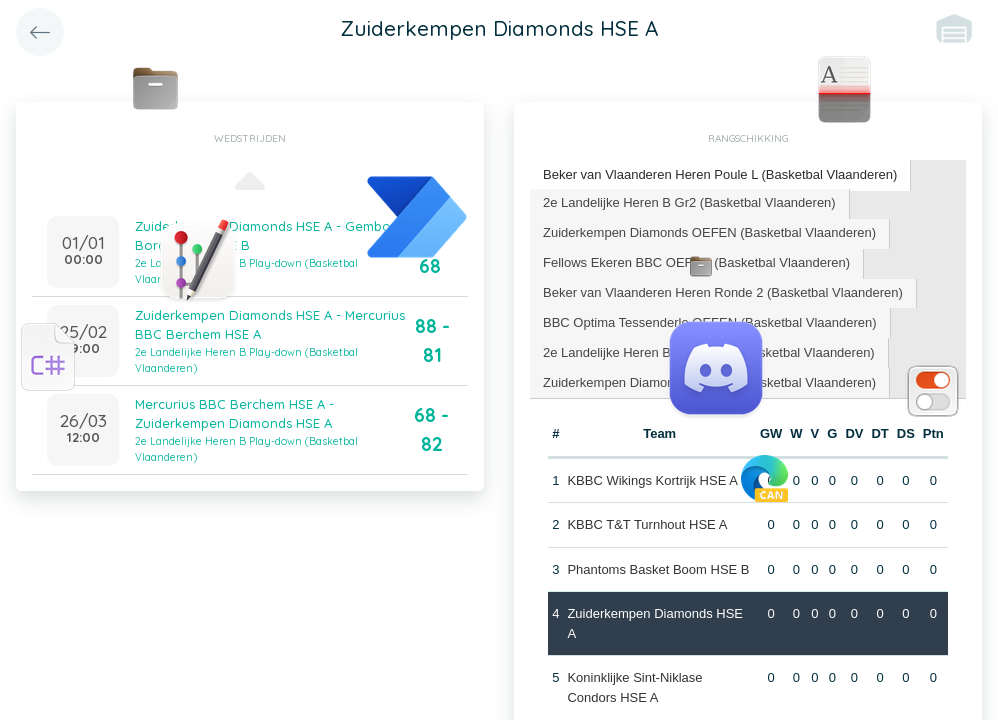 This screenshot has height=720, width=998. What do you see at coordinates (844, 89) in the screenshot?
I see `open document scanner app` at bounding box center [844, 89].